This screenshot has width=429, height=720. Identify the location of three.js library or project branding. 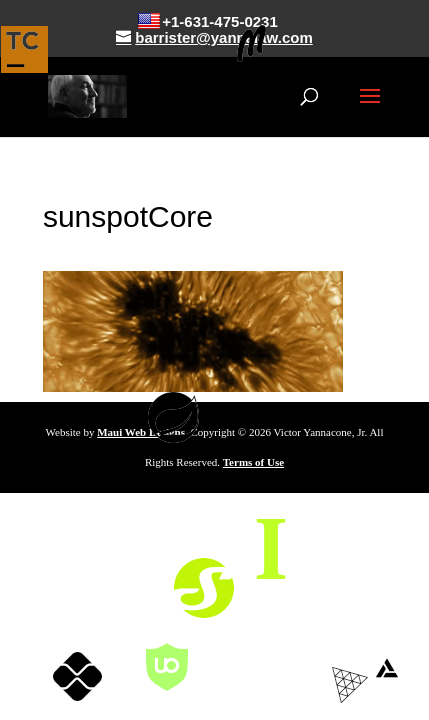
(350, 685).